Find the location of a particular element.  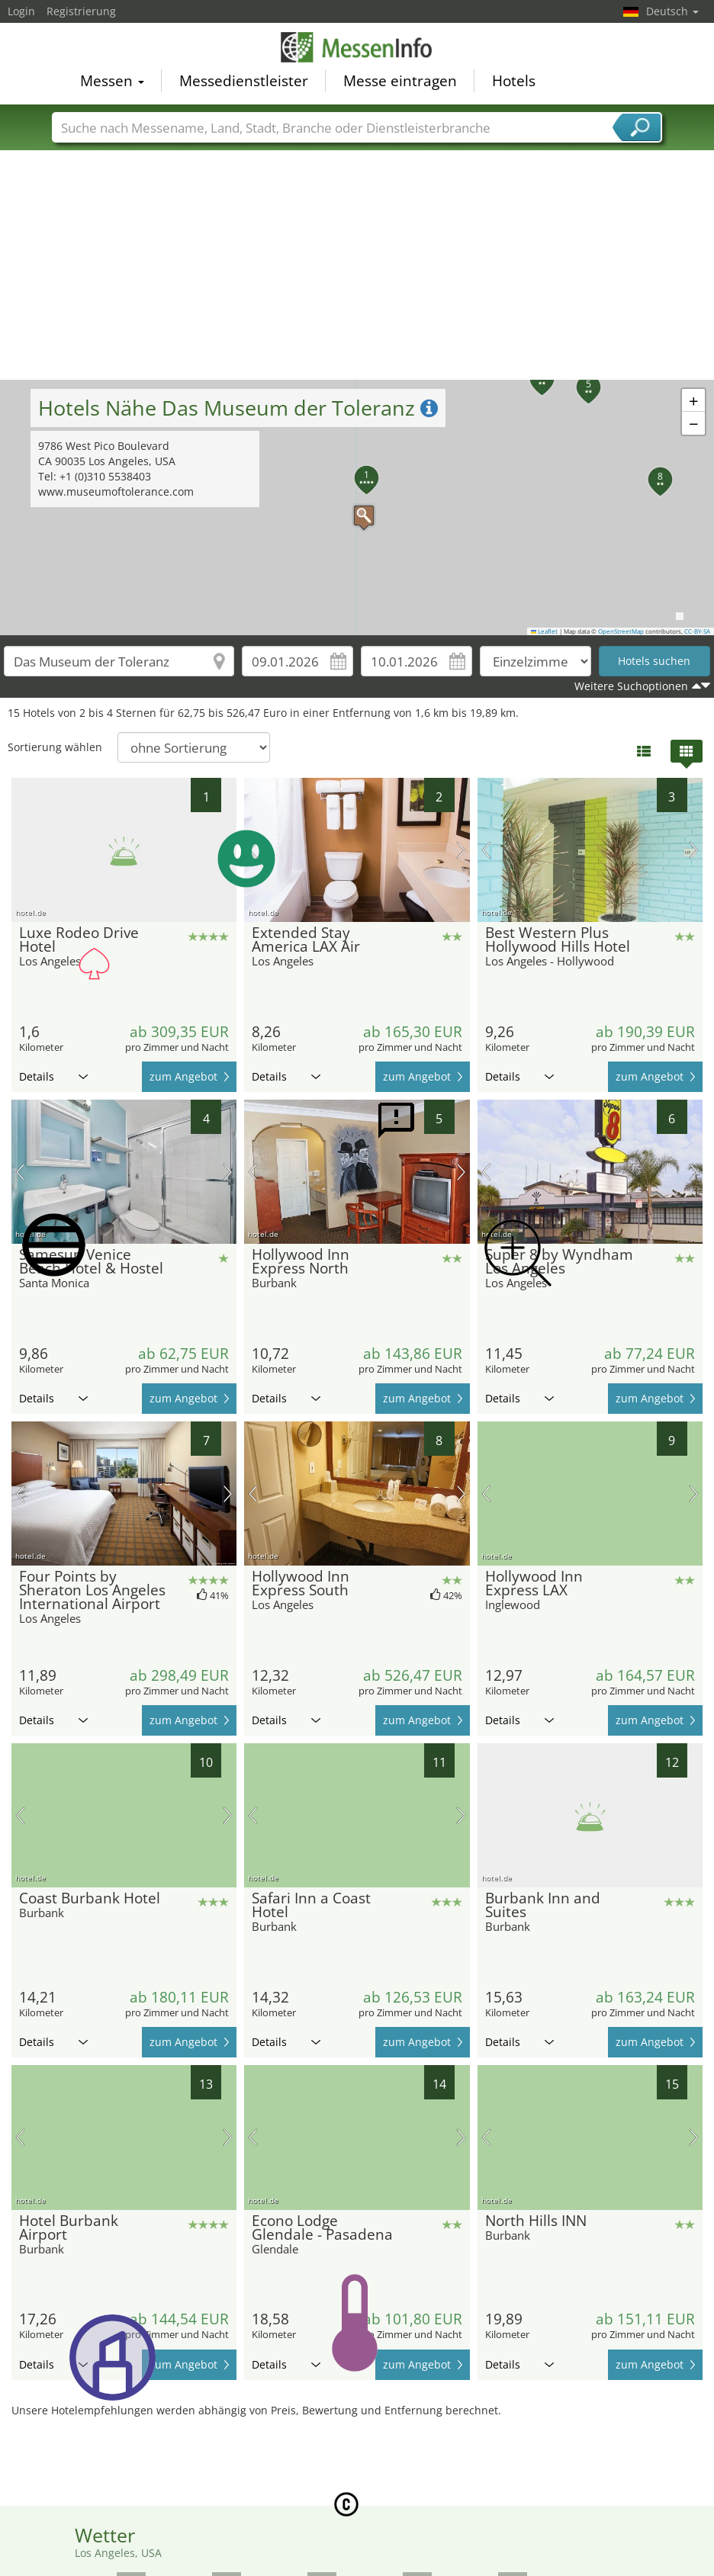

react to a message with a happy emoji is located at coordinates (246, 859).